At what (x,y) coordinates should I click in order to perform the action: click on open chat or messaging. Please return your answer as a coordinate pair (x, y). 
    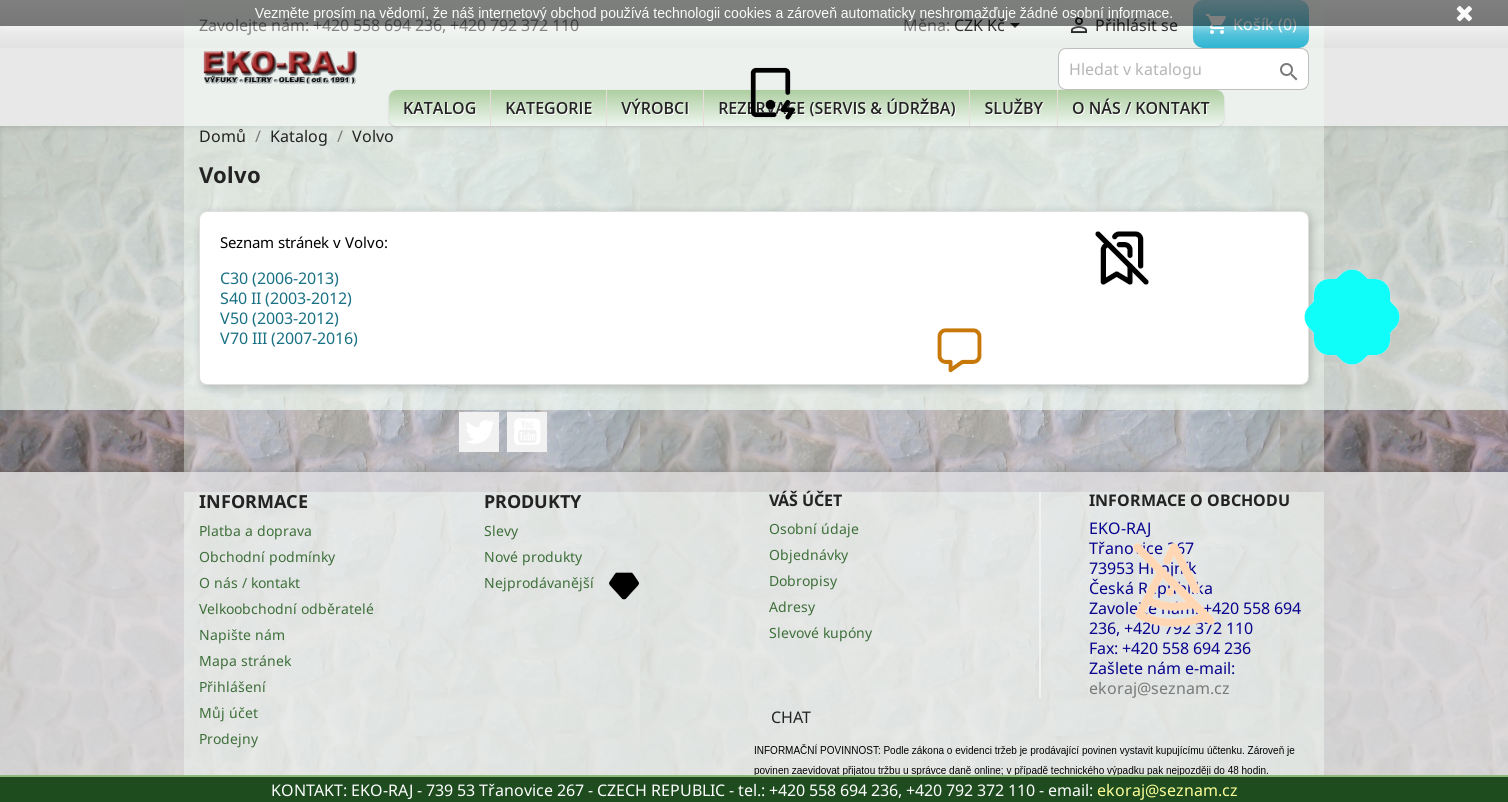
    Looking at the image, I should click on (959, 347).